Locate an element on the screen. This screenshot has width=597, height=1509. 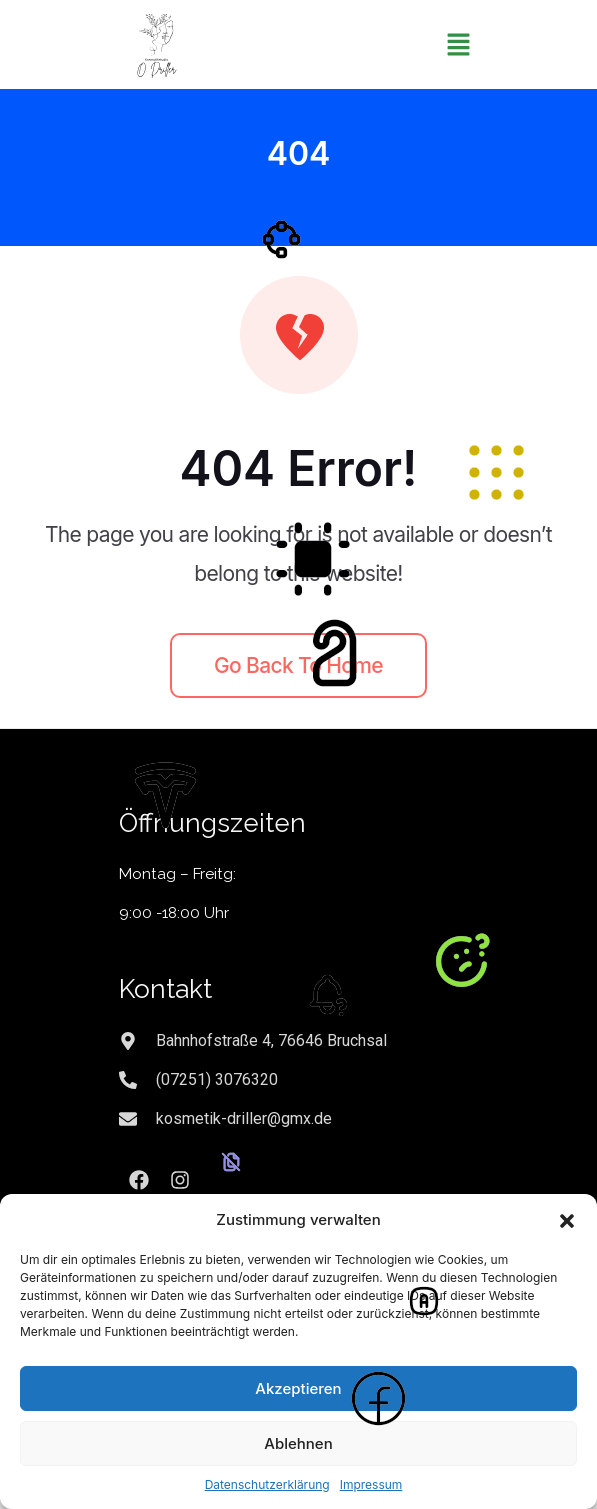
edit bezier curve anchor points is located at coordinates (281, 239).